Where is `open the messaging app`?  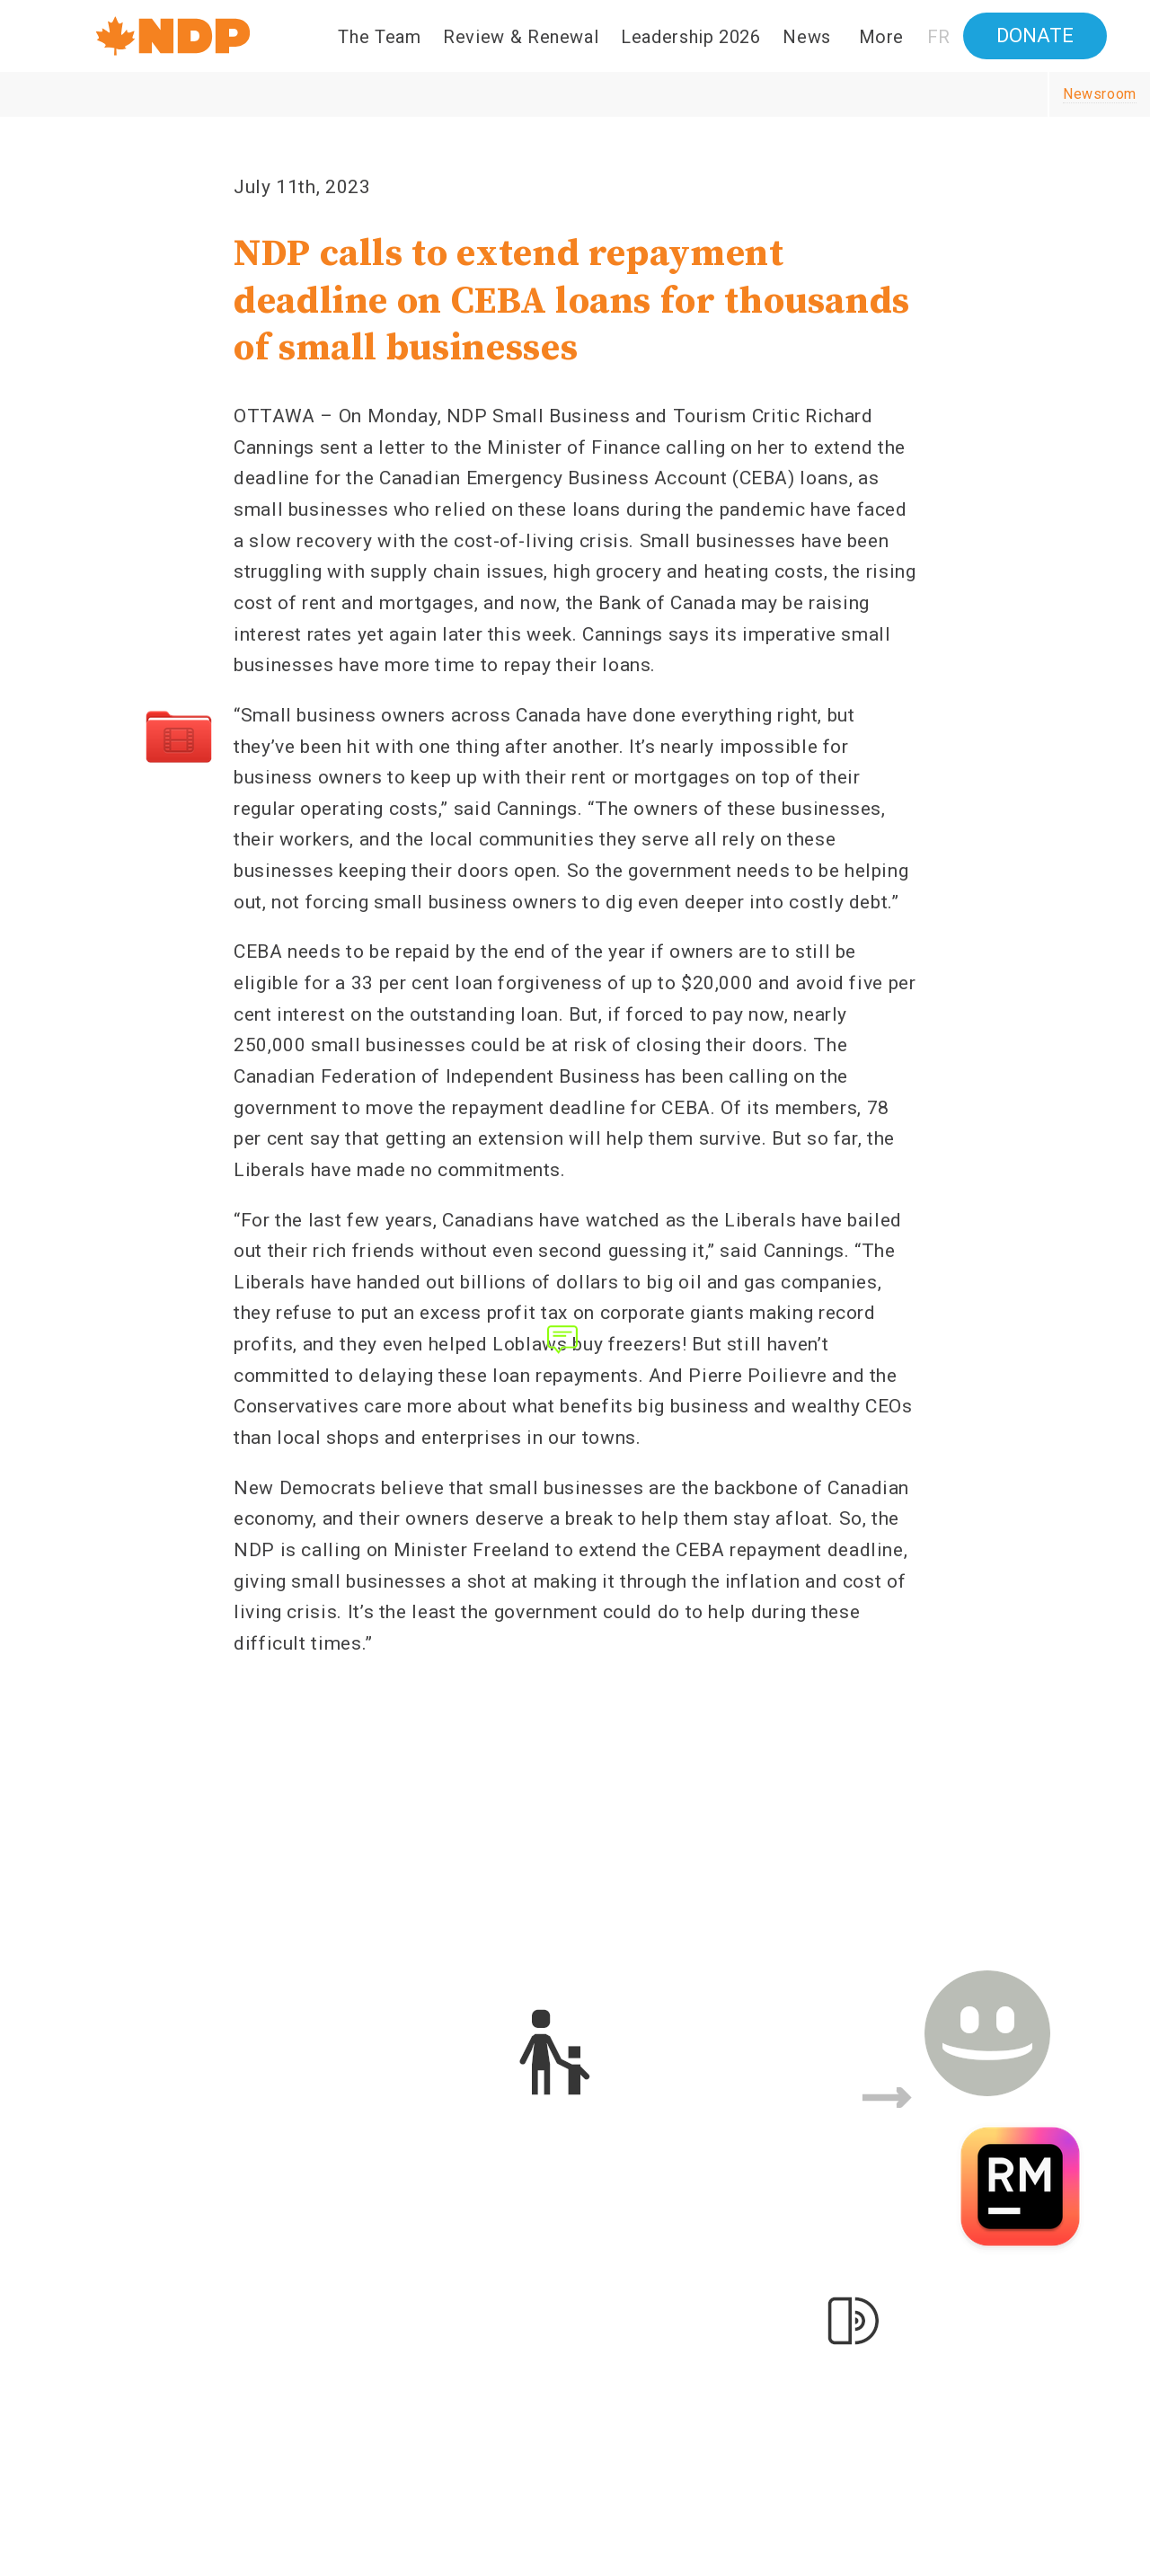 open the messaging app is located at coordinates (562, 1339).